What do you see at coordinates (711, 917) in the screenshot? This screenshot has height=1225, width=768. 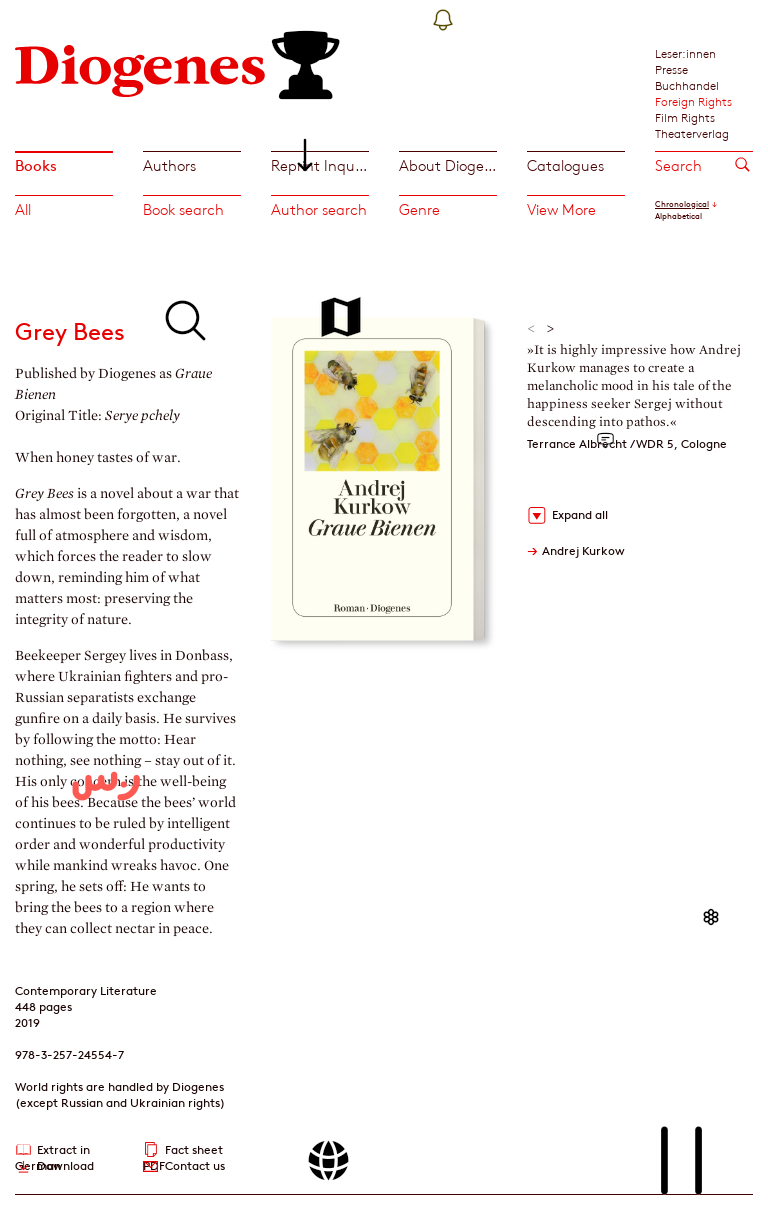 I see `access garden or plant-related features` at bounding box center [711, 917].